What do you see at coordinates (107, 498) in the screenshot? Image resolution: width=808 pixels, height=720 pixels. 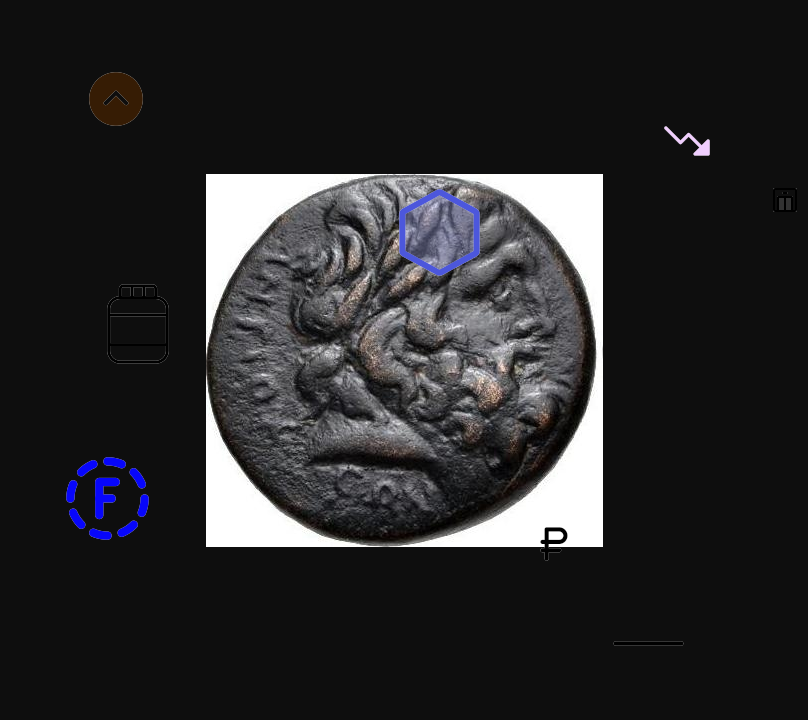 I see `indicates a draft or pending status` at bounding box center [107, 498].